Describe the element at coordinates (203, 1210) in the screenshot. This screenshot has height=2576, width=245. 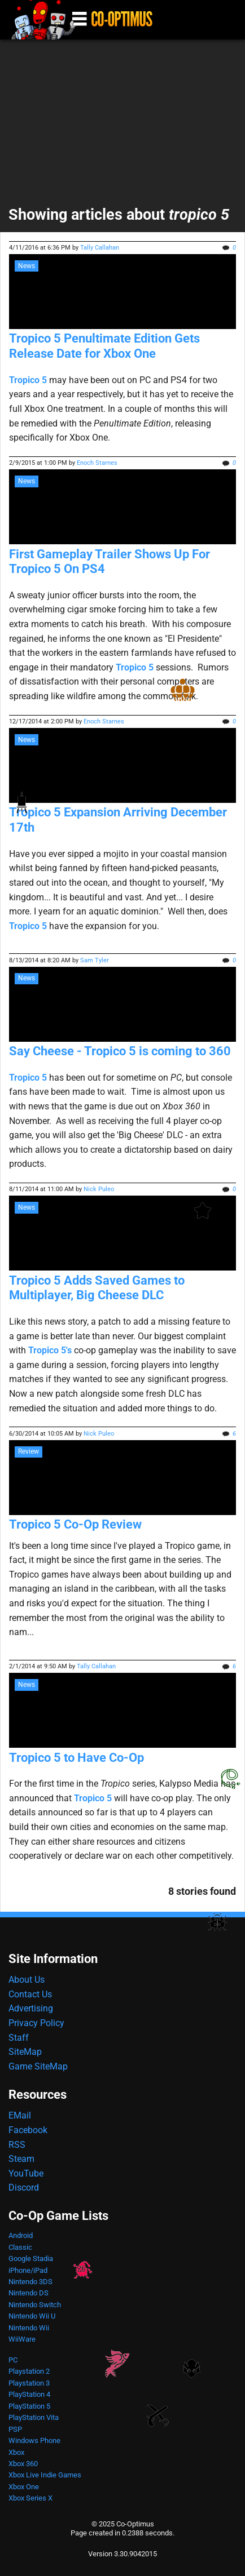
I see `add item to favorites` at that location.